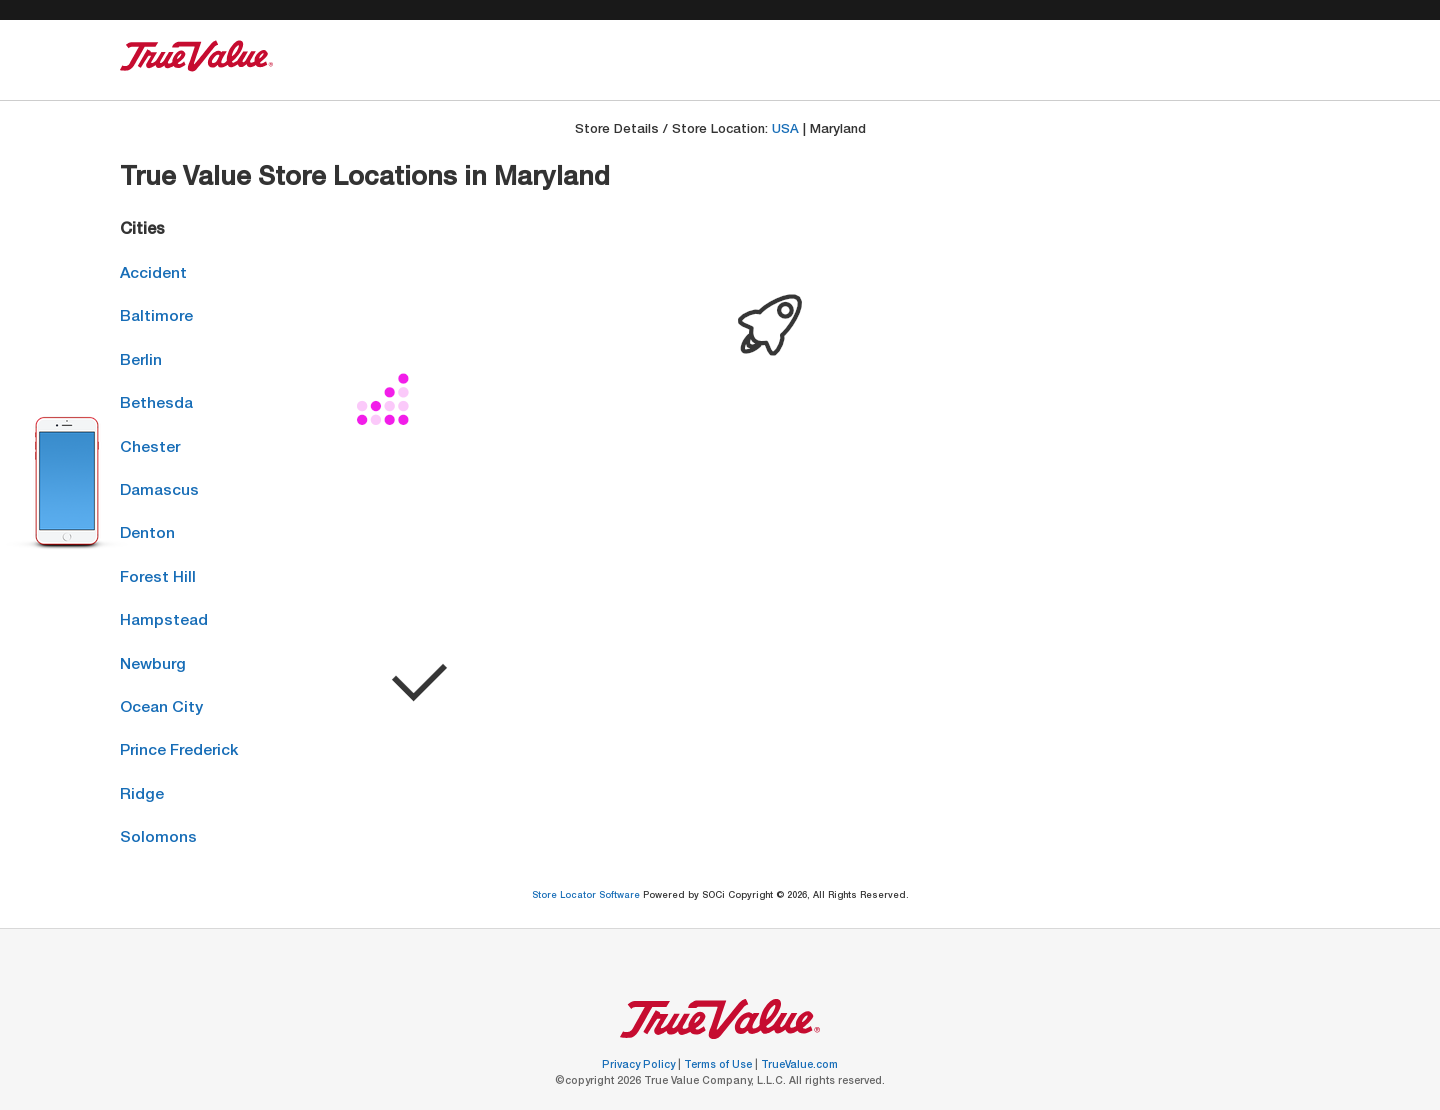 The width and height of the screenshot is (1440, 1110). What do you see at coordinates (67, 483) in the screenshot?
I see `indicates a connected iPhone device` at bounding box center [67, 483].